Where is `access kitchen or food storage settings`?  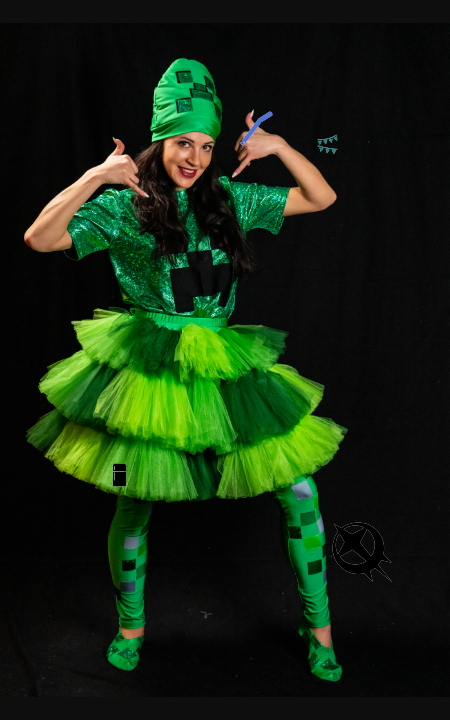
access kitchen or food storage settings is located at coordinates (119, 474).